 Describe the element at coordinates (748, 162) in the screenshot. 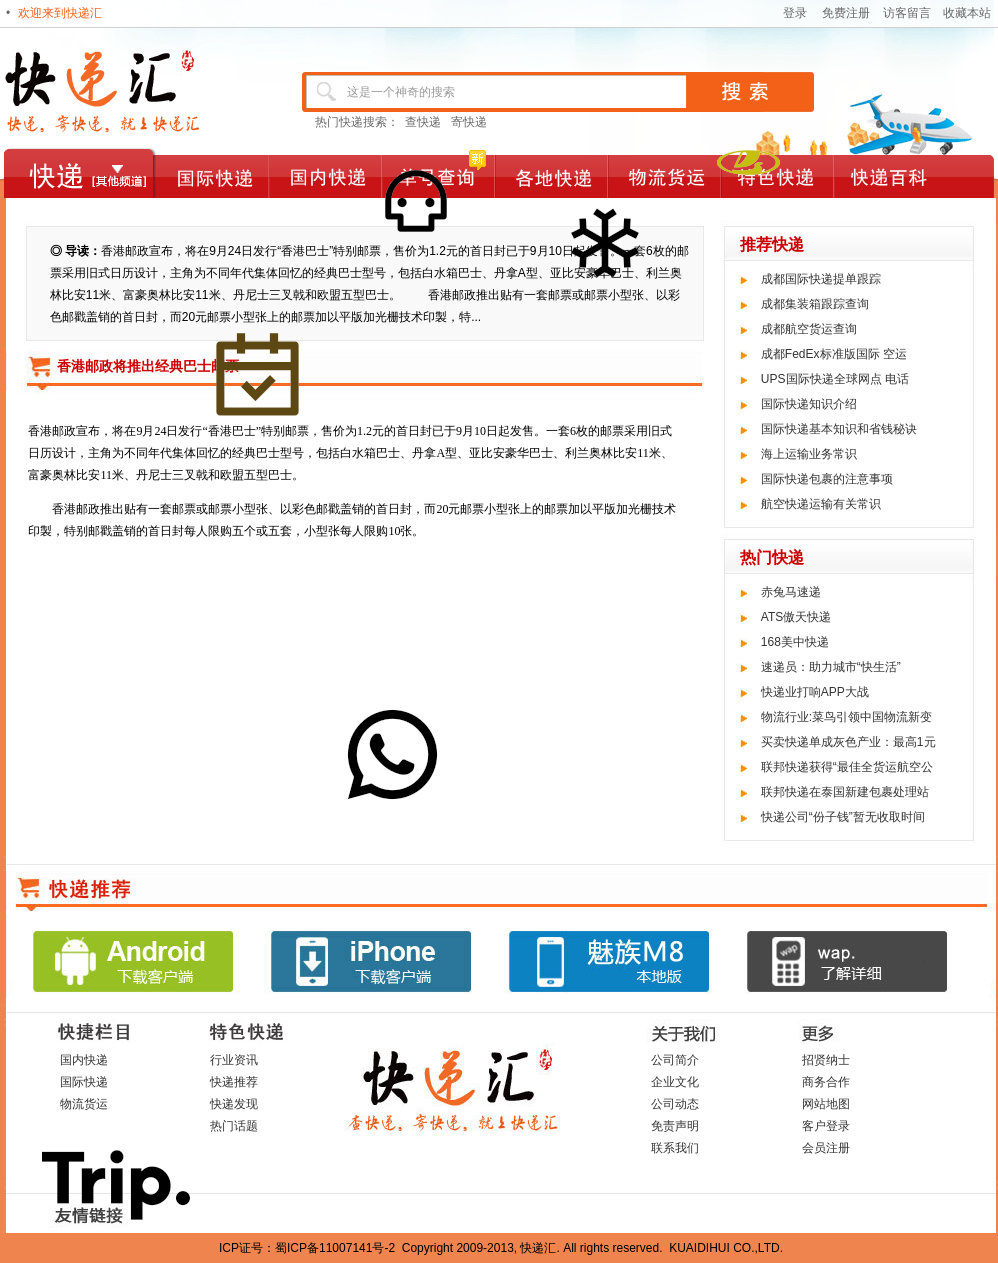

I see `Lada automotive brand logo` at that location.